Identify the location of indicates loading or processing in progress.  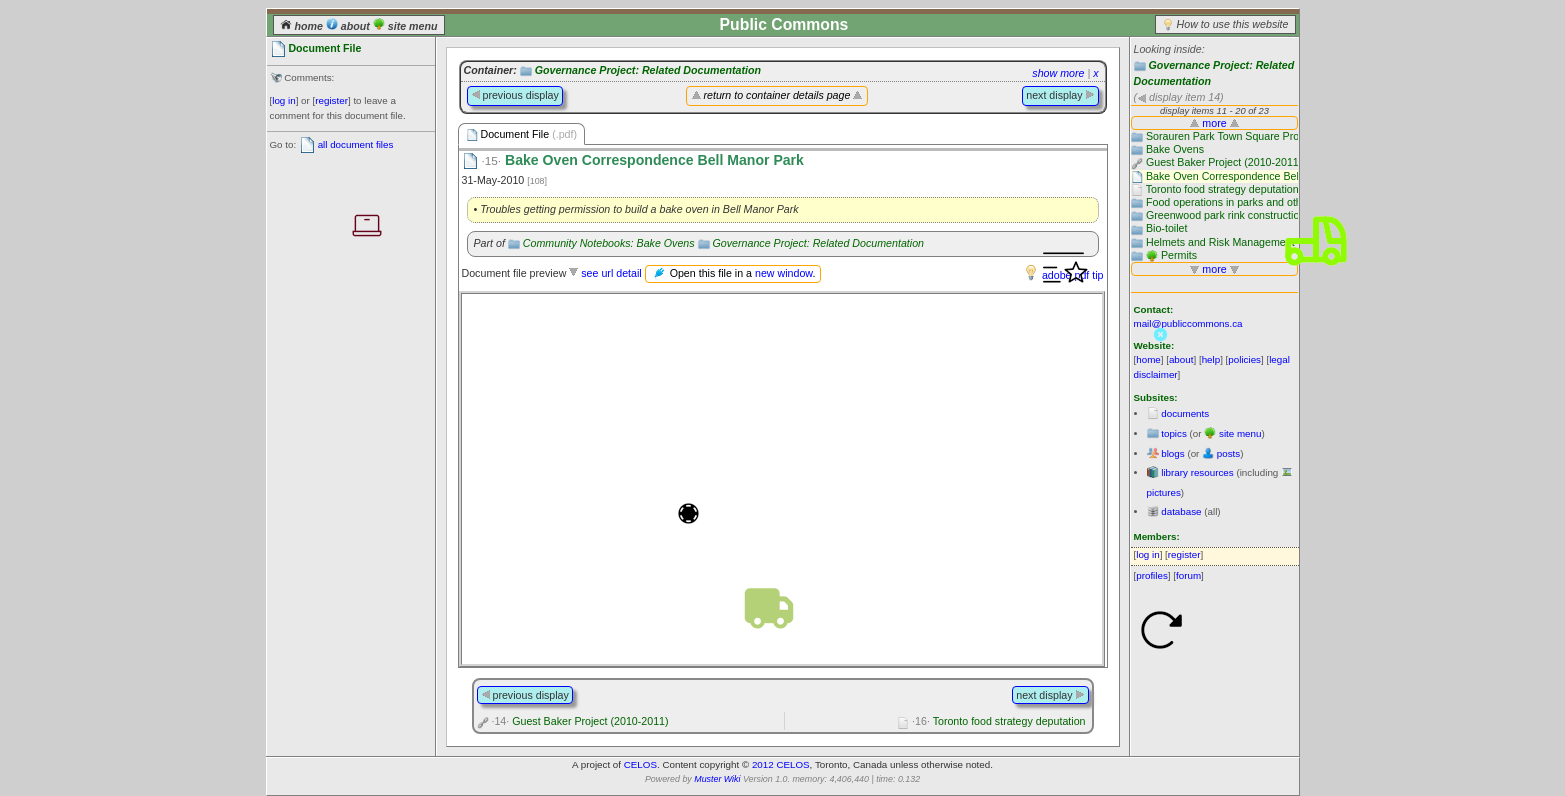
(688, 513).